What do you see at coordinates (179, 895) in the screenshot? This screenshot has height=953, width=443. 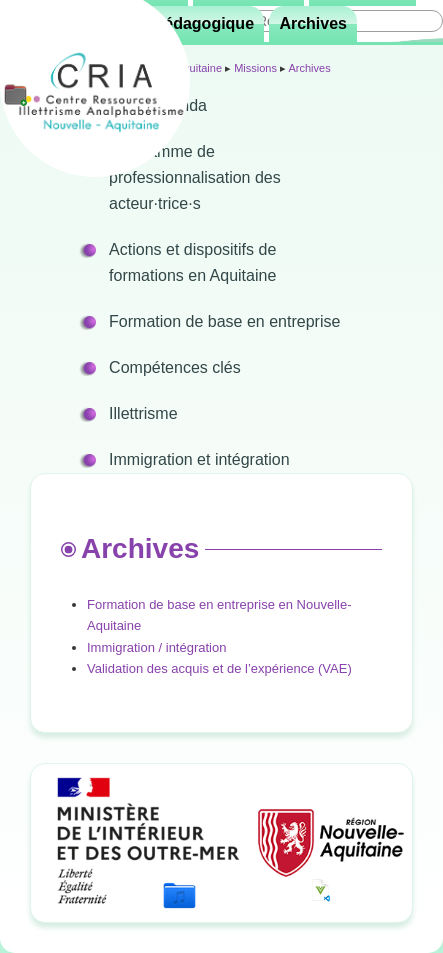 I see `open your music files folder` at bounding box center [179, 895].